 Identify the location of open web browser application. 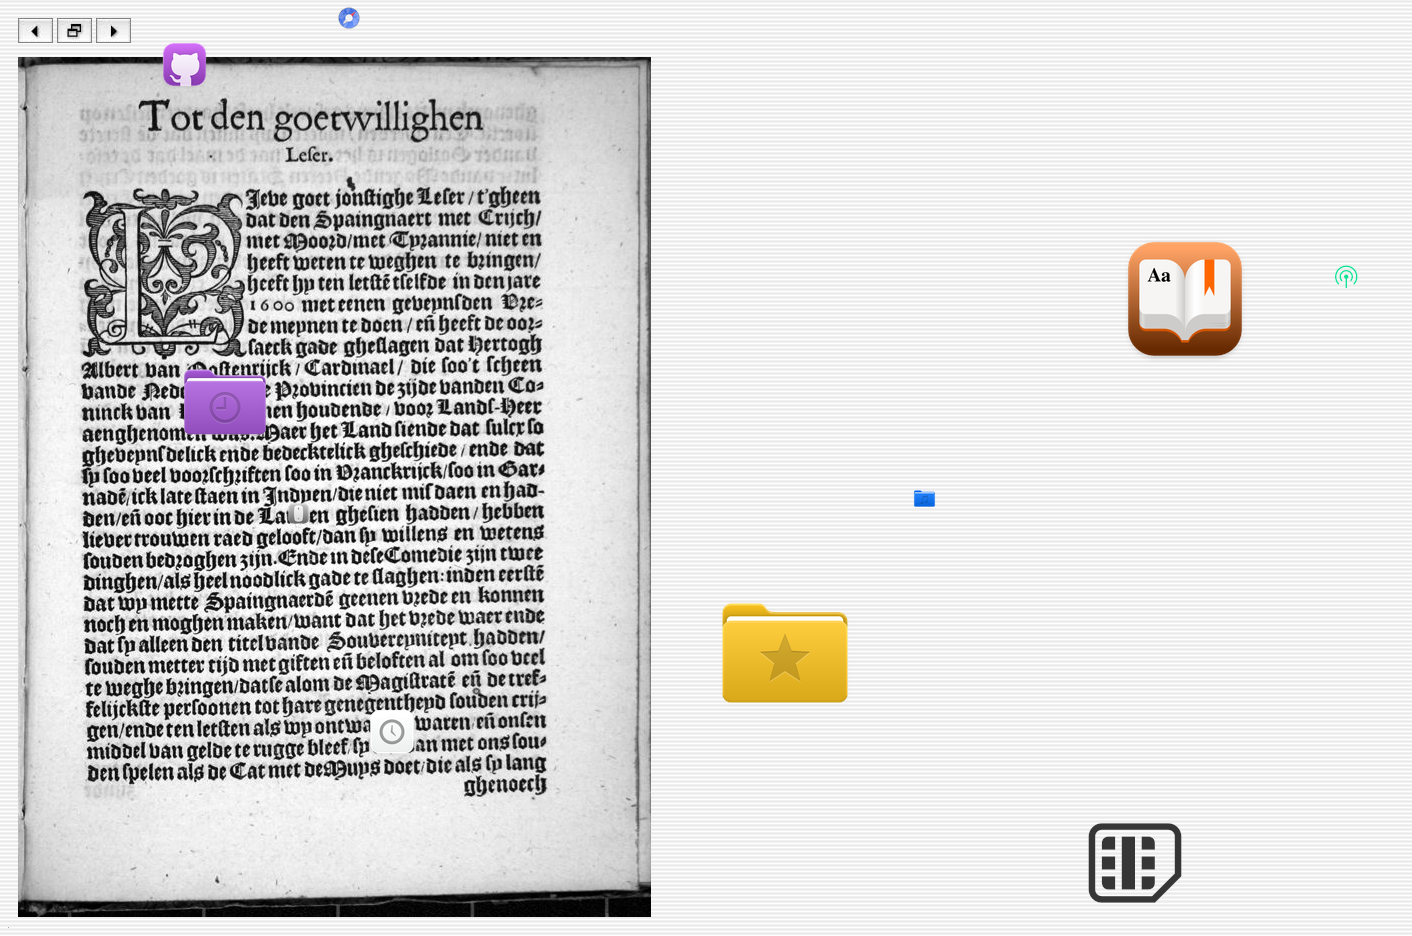
(349, 18).